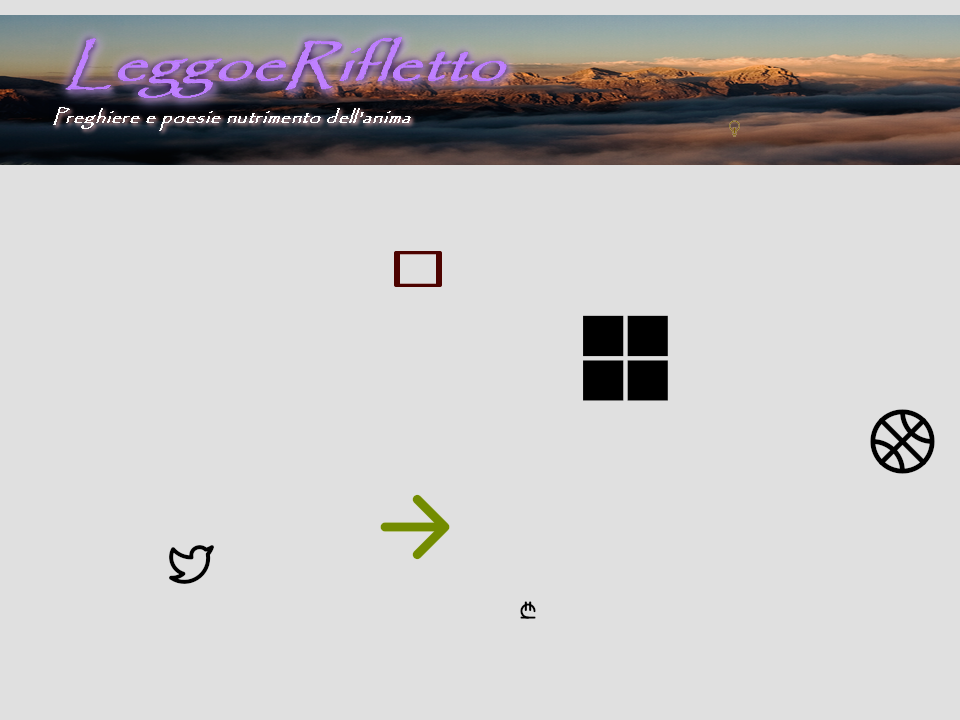 The width and height of the screenshot is (960, 720). I want to click on open twitter, so click(191, 563).